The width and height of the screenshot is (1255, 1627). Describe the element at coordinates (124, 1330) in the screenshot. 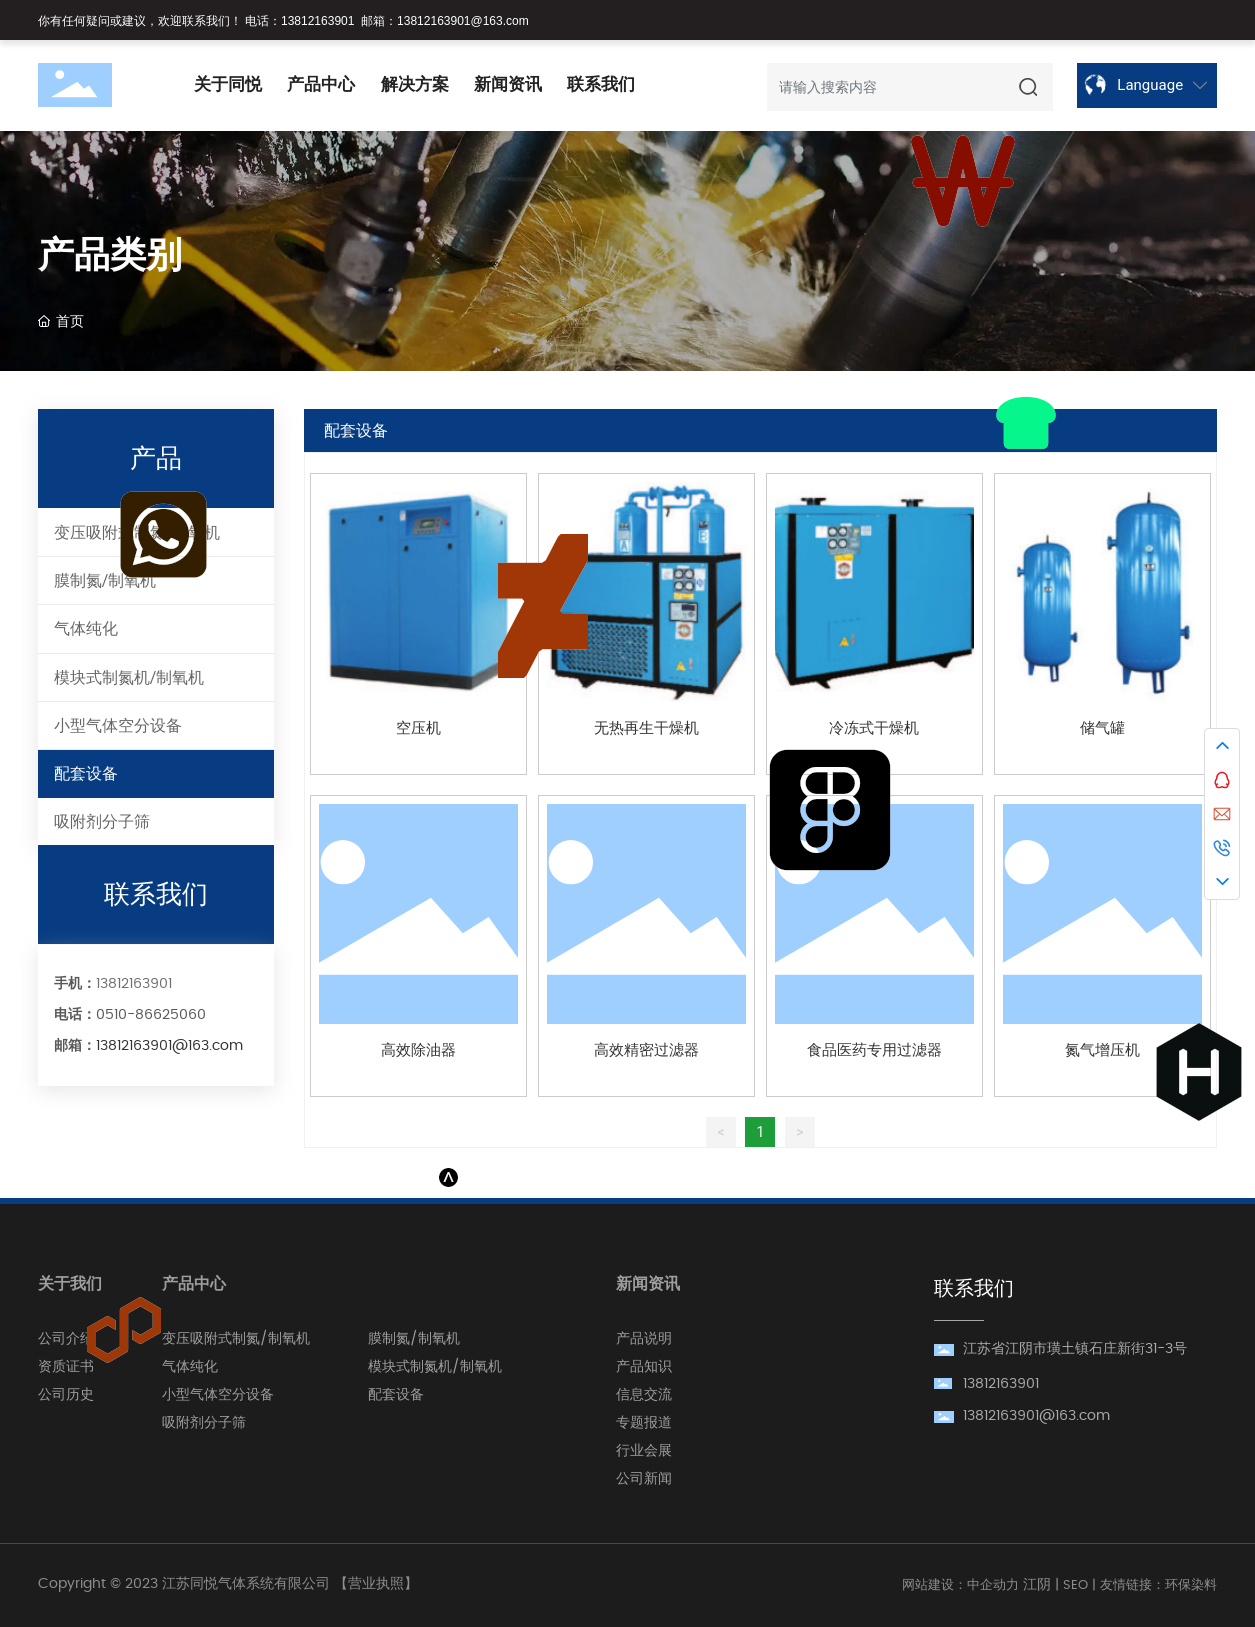

I see `polygon blockchain network logo` at that location.